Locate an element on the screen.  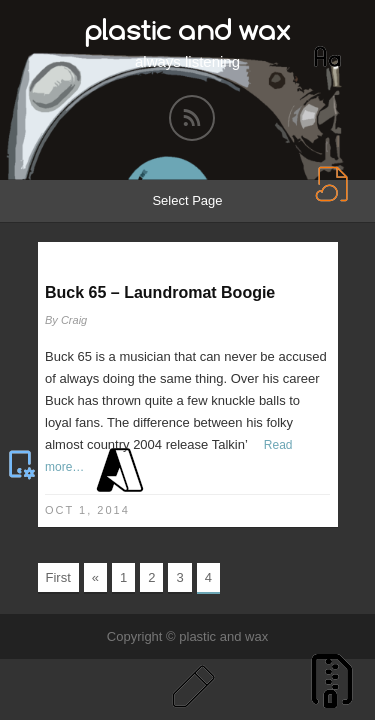
view or open a compressed zip file is located at coordinates (332, 681).